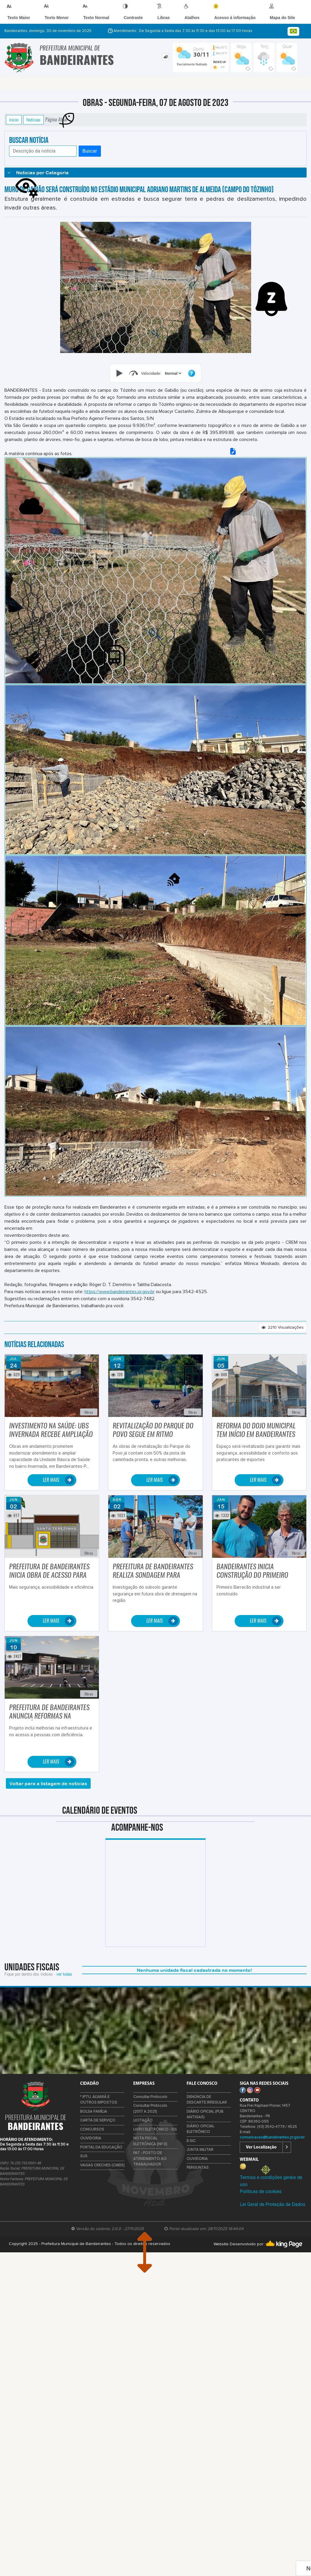 The image size is (311, 2576). Describe the element at coordinates (192, 1375) in the screenshot. I see `access compressed or archived files` at that location.